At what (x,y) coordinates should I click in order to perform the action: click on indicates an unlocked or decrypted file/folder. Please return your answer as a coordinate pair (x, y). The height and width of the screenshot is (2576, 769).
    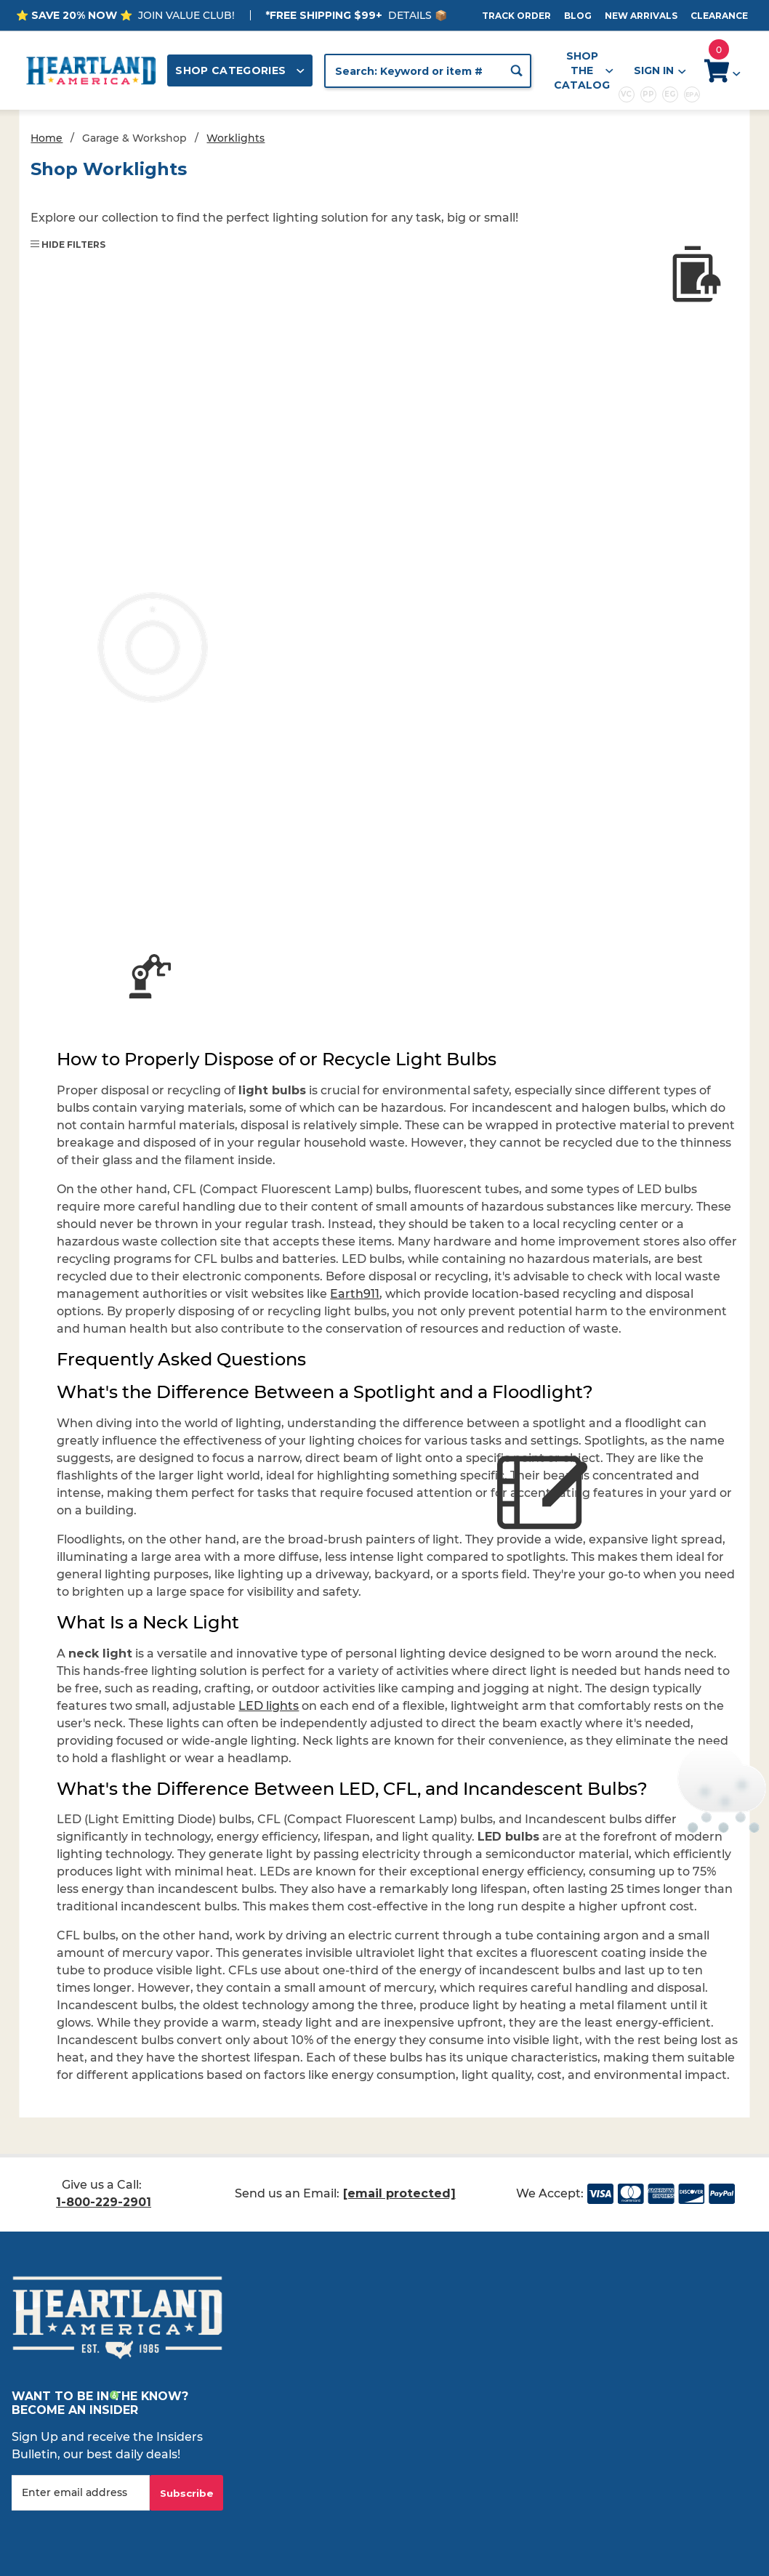
    Looking at the image, I should click on (114, 2395).